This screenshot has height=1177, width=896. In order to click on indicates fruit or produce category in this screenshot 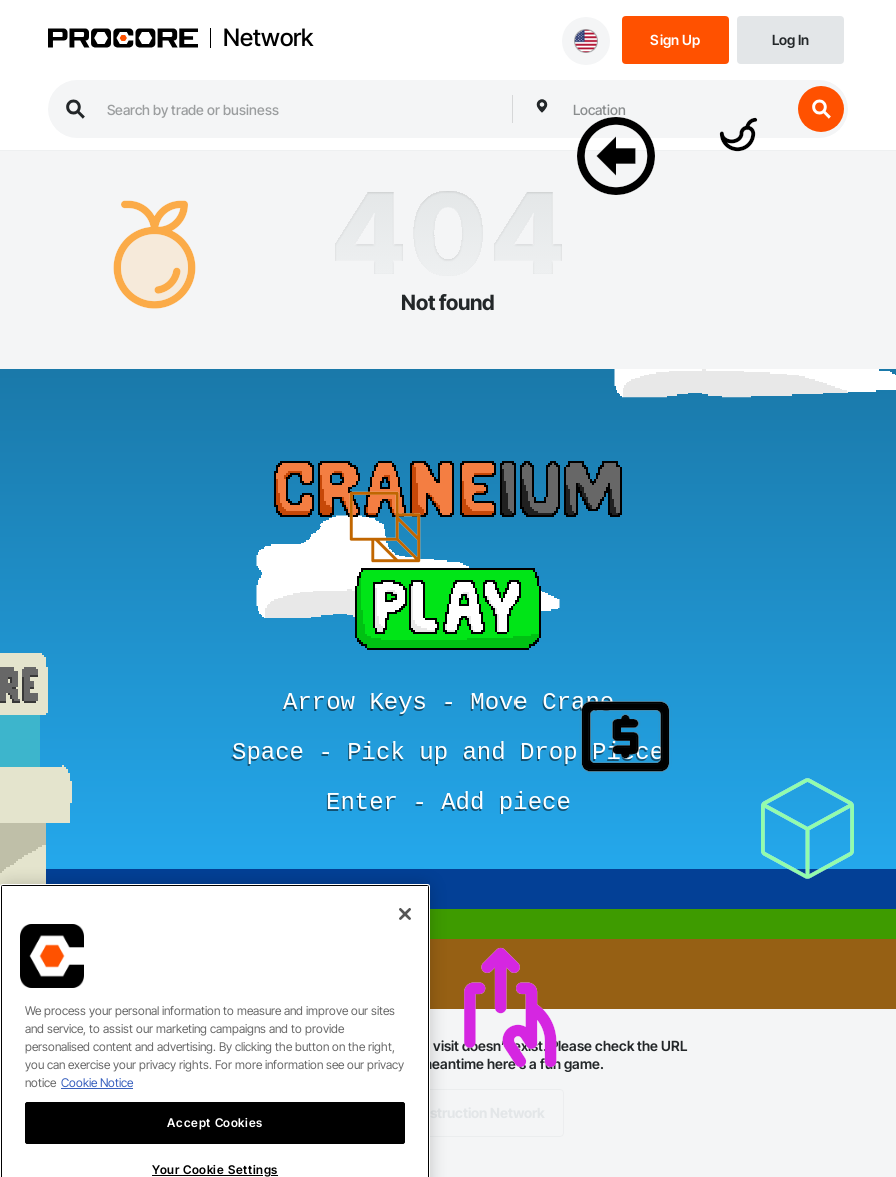, I will do `click(154, 256)`.